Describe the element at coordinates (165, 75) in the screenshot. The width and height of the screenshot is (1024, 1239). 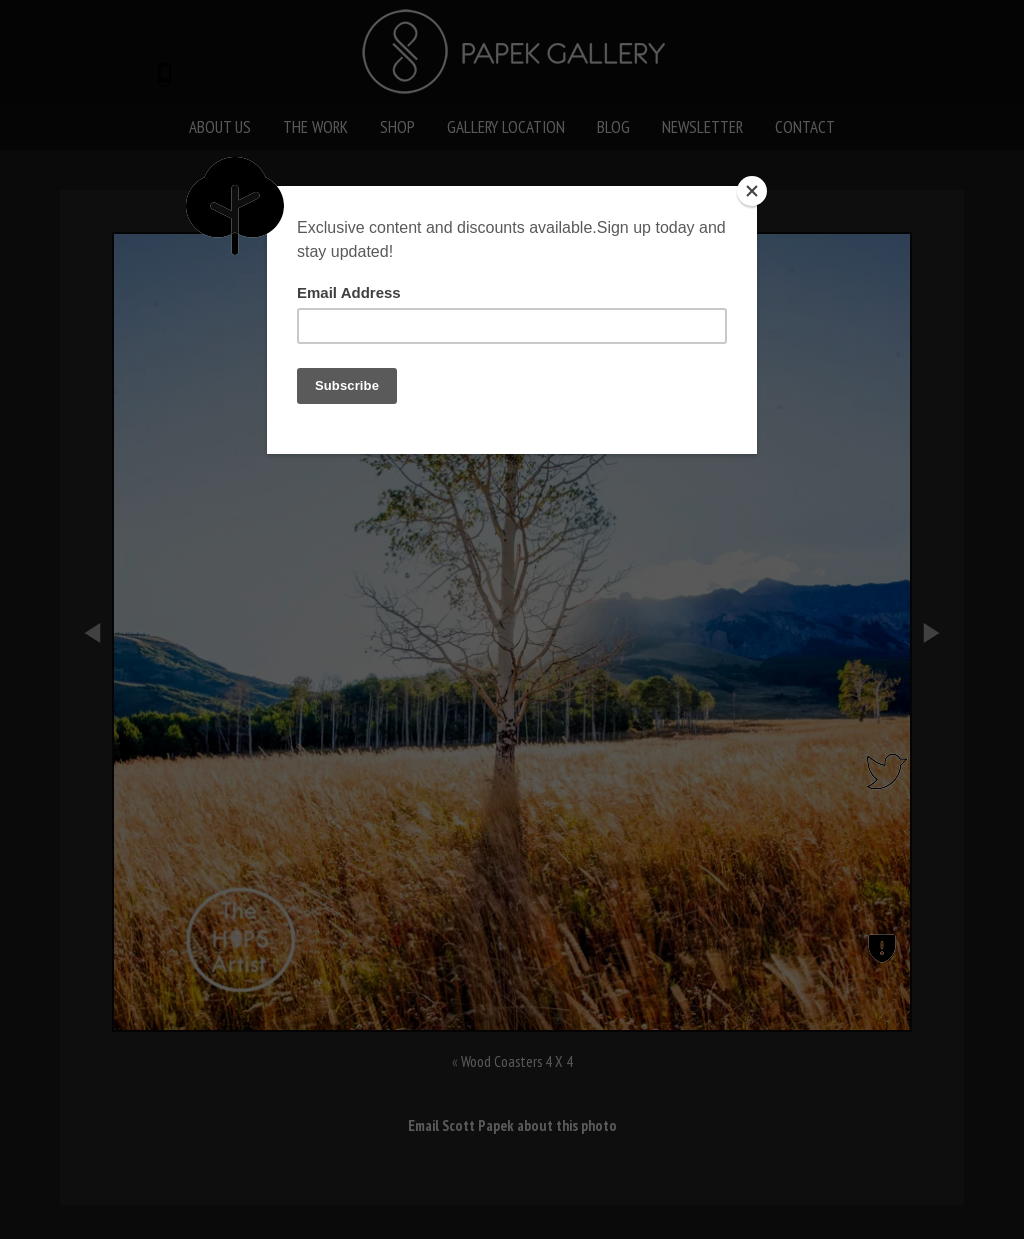
I see `dock your device to a charging station` at that location.